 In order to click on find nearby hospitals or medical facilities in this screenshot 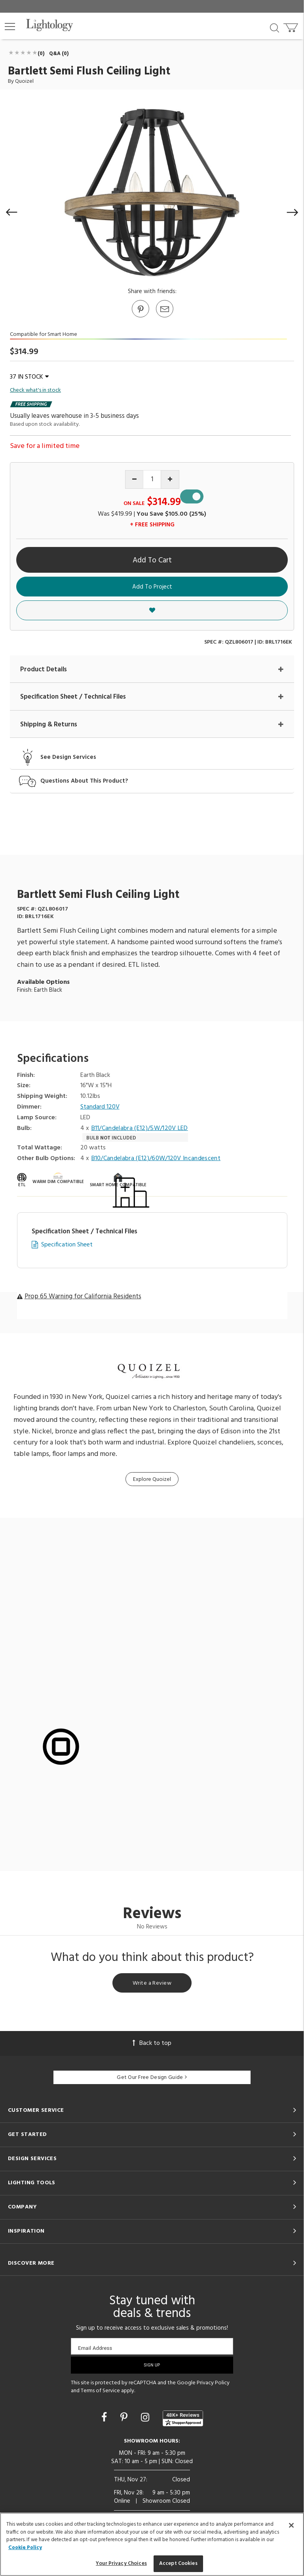, I will do `click(129, 1193)`.